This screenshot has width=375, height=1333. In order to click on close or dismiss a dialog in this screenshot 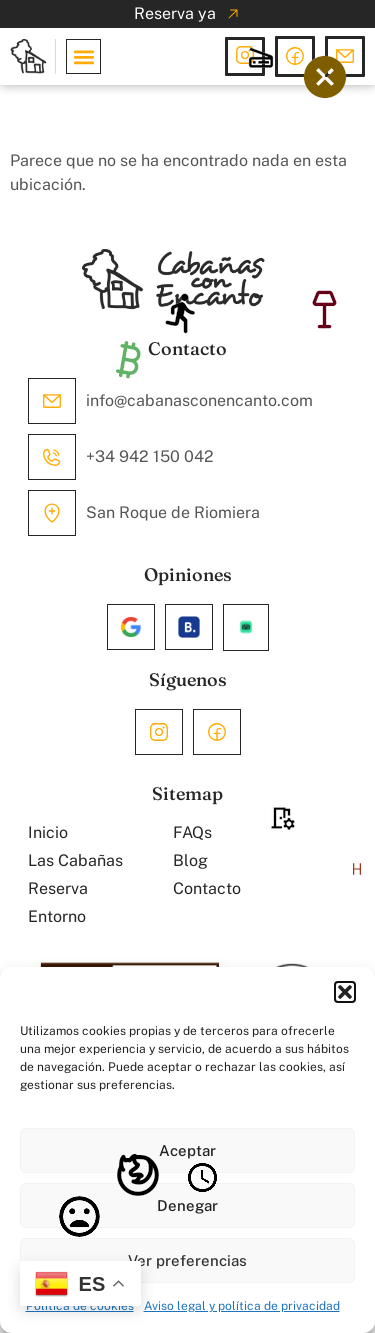, I will do `click(325, 77)`.